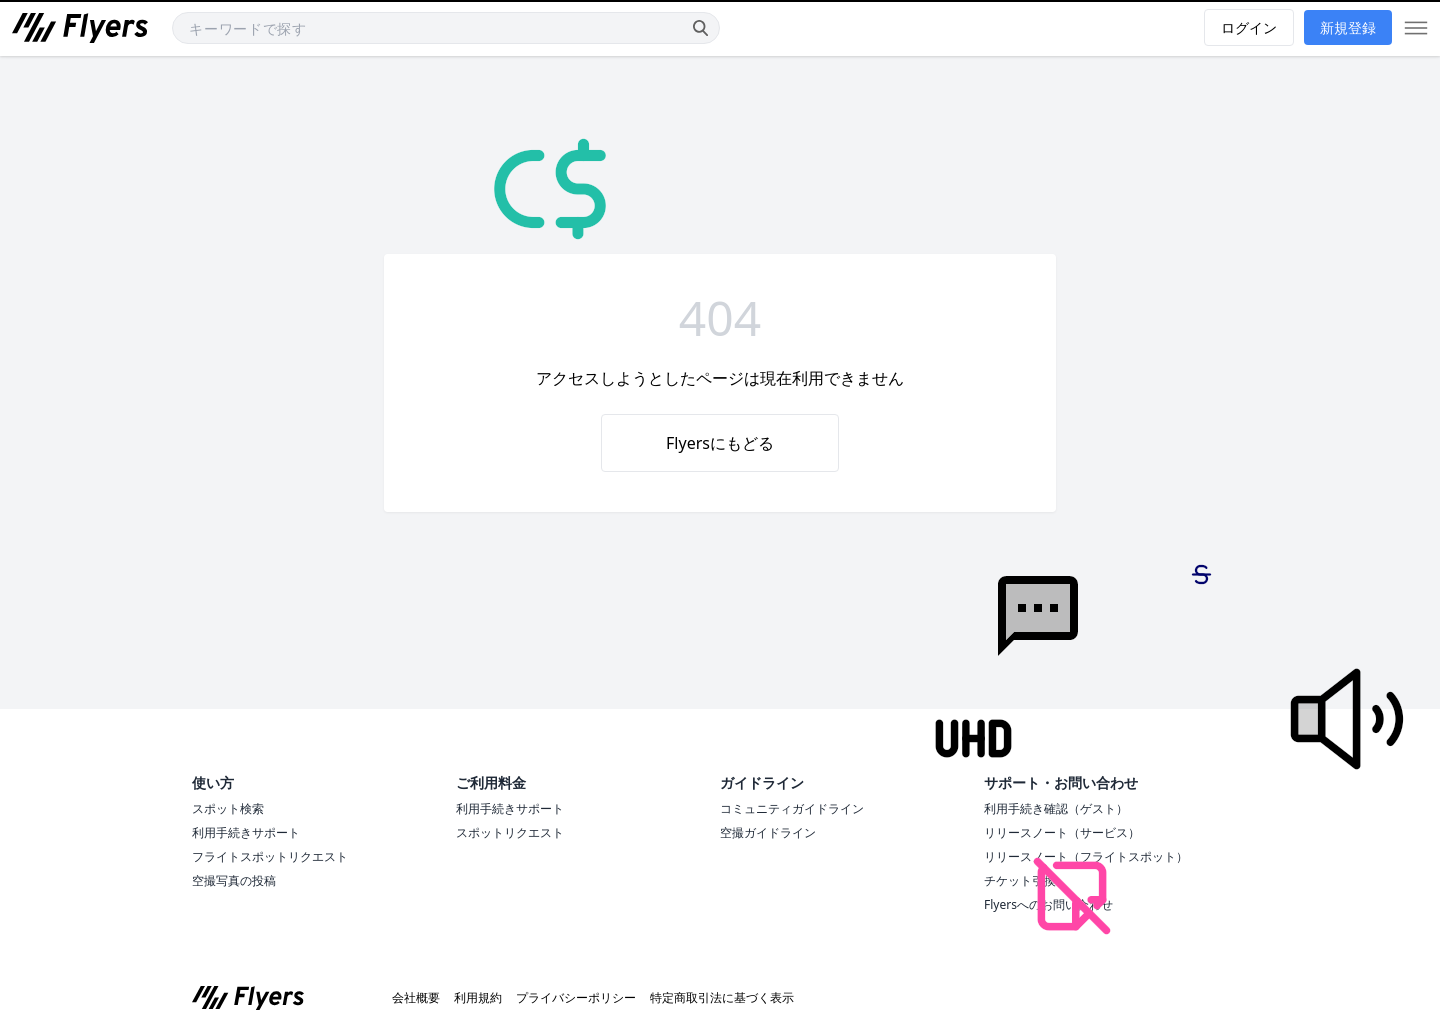  Describe the element at coordinates (973, 738) in the screenshot. I see `indicates ultra high definition video quality` at that location.